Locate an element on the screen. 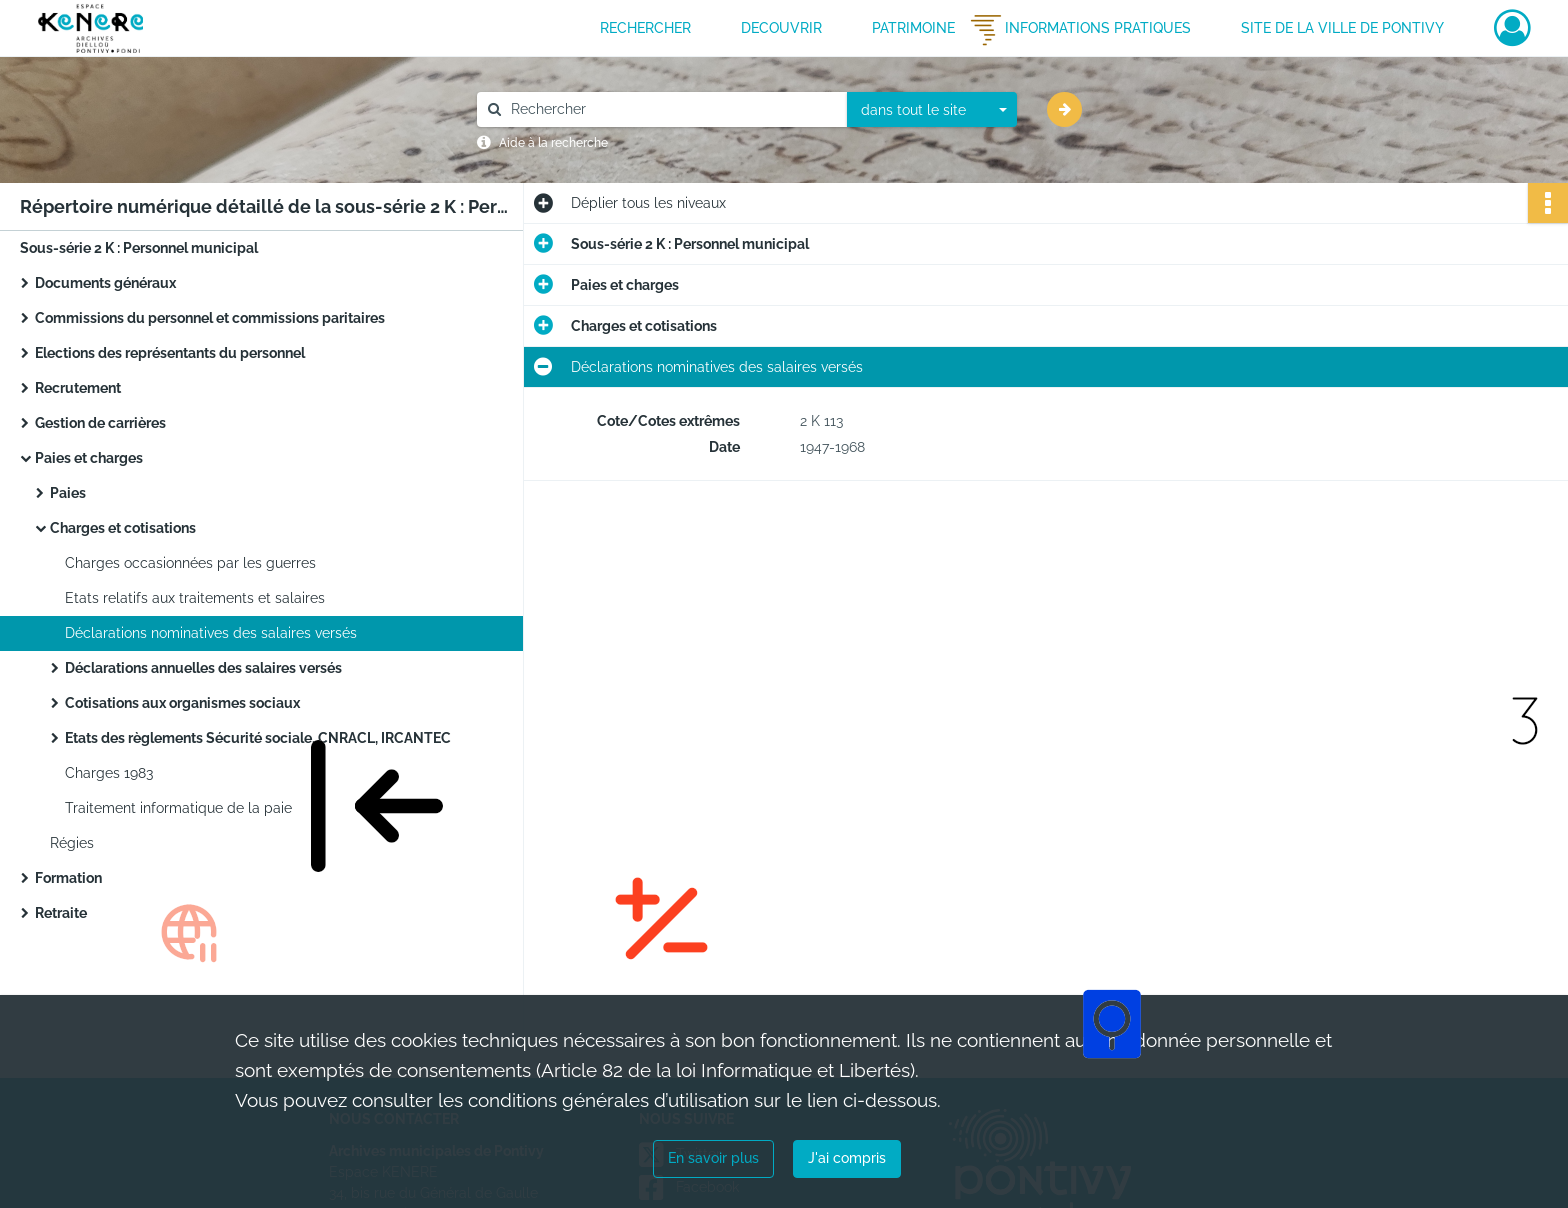  indicates step three in a multi-step process is located at coordinates (1525, 721).